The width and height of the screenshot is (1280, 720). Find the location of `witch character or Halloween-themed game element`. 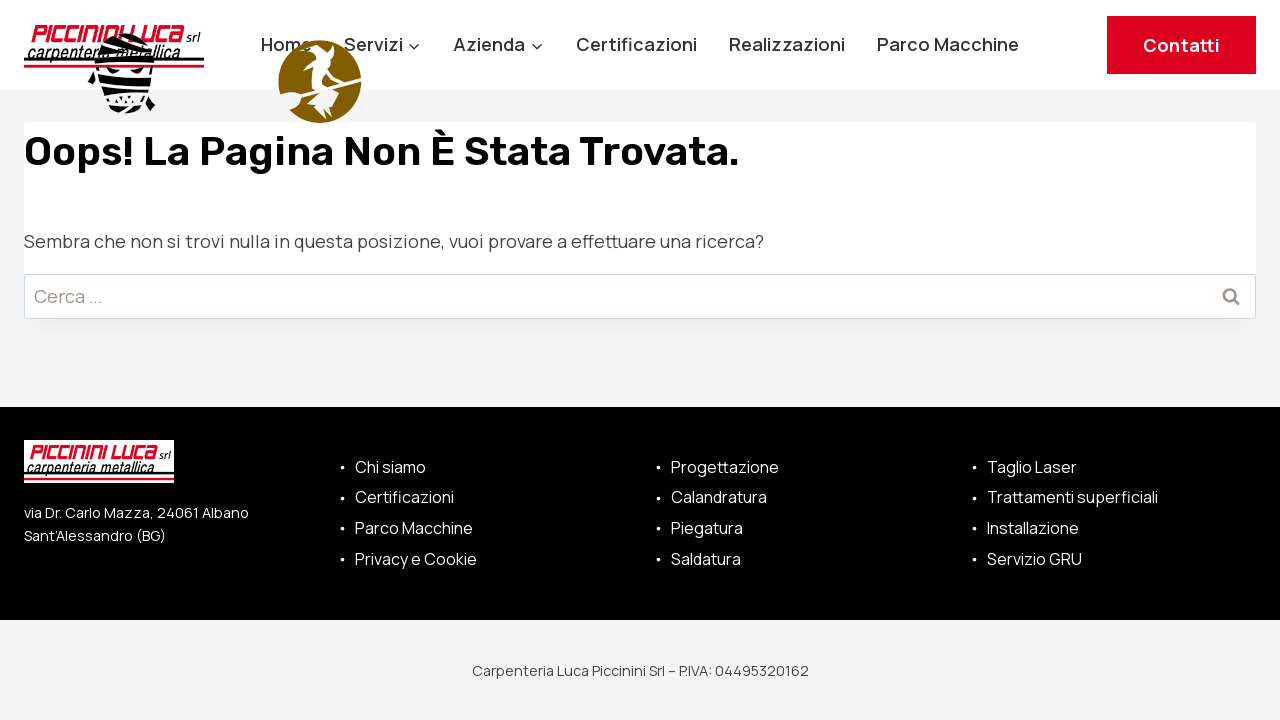

witch character or Halloween-themed game element is located at coordinates (320, 82).